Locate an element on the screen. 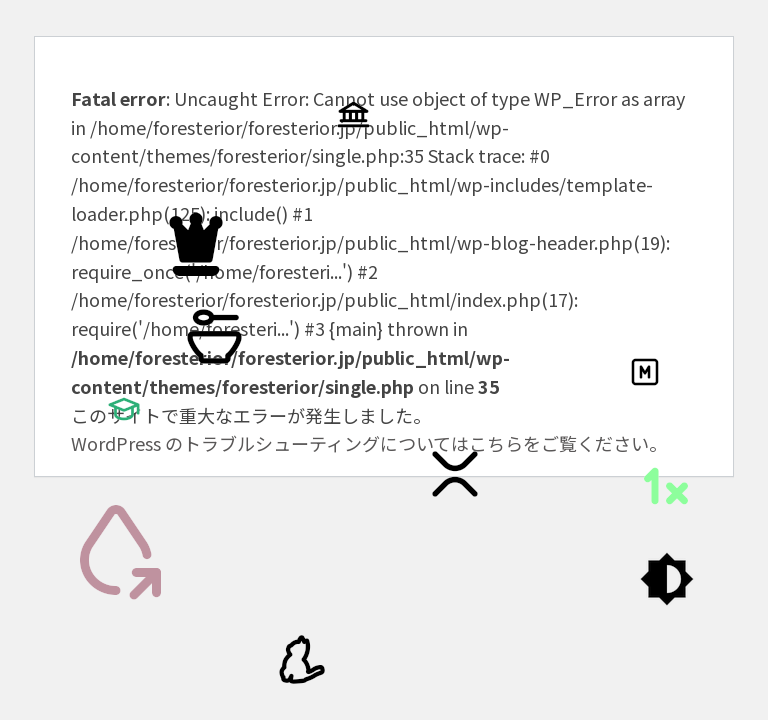 Image resolution: width=768 pixels, height=720 pixels. select queen piece in chess game is located at coordinates (196, 246).